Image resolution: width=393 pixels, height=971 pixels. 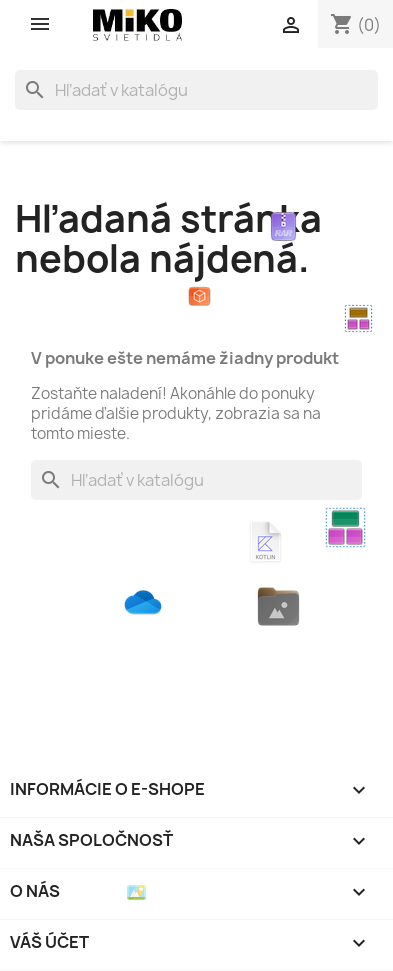 I want to click on open the photos app, so click(x=136, y=892).